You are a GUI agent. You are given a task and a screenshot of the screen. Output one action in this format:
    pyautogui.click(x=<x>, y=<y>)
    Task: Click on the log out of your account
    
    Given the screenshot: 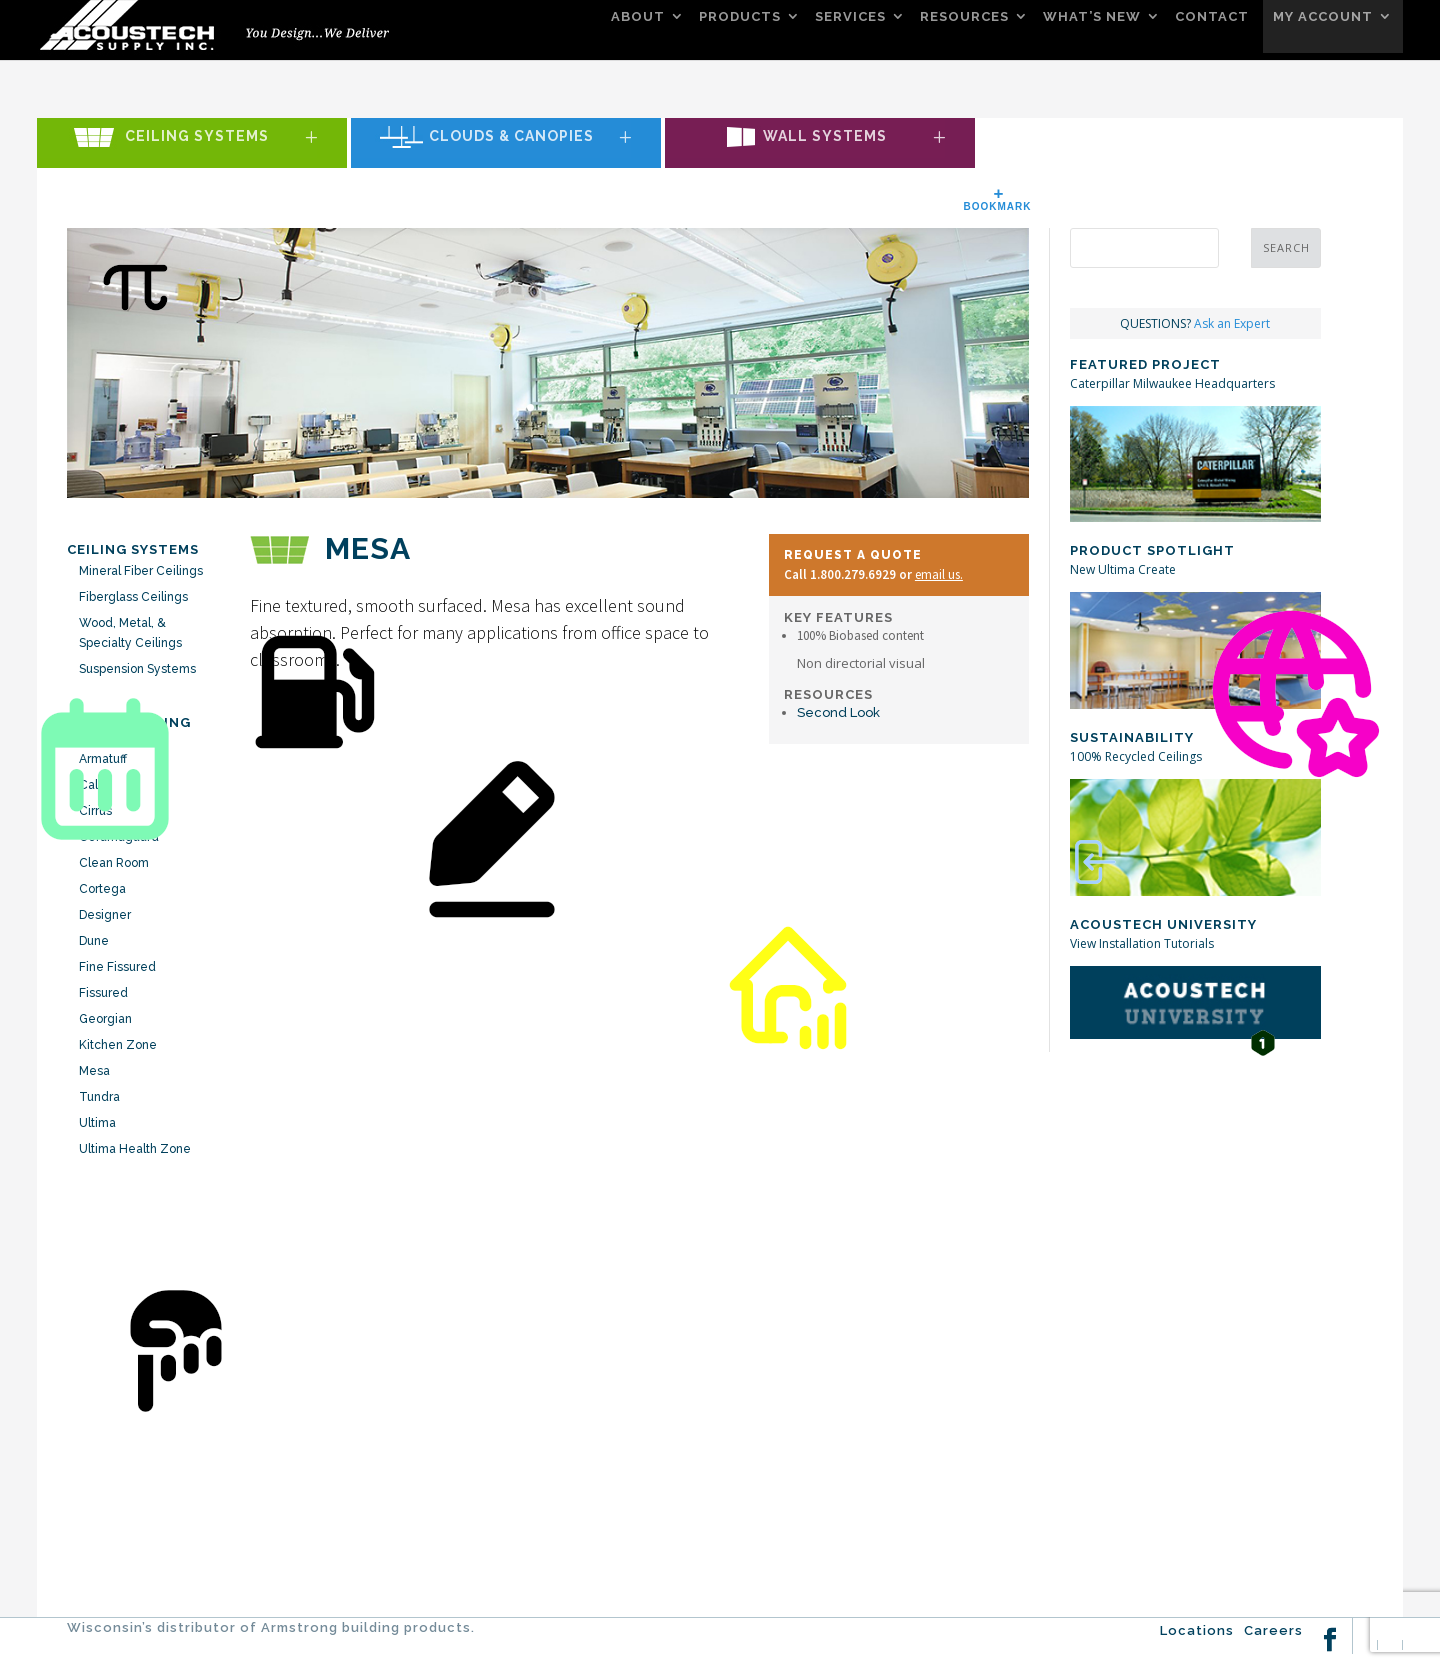 What is the action you would take?
    pyautogui.click(x=1092, y=862)
    